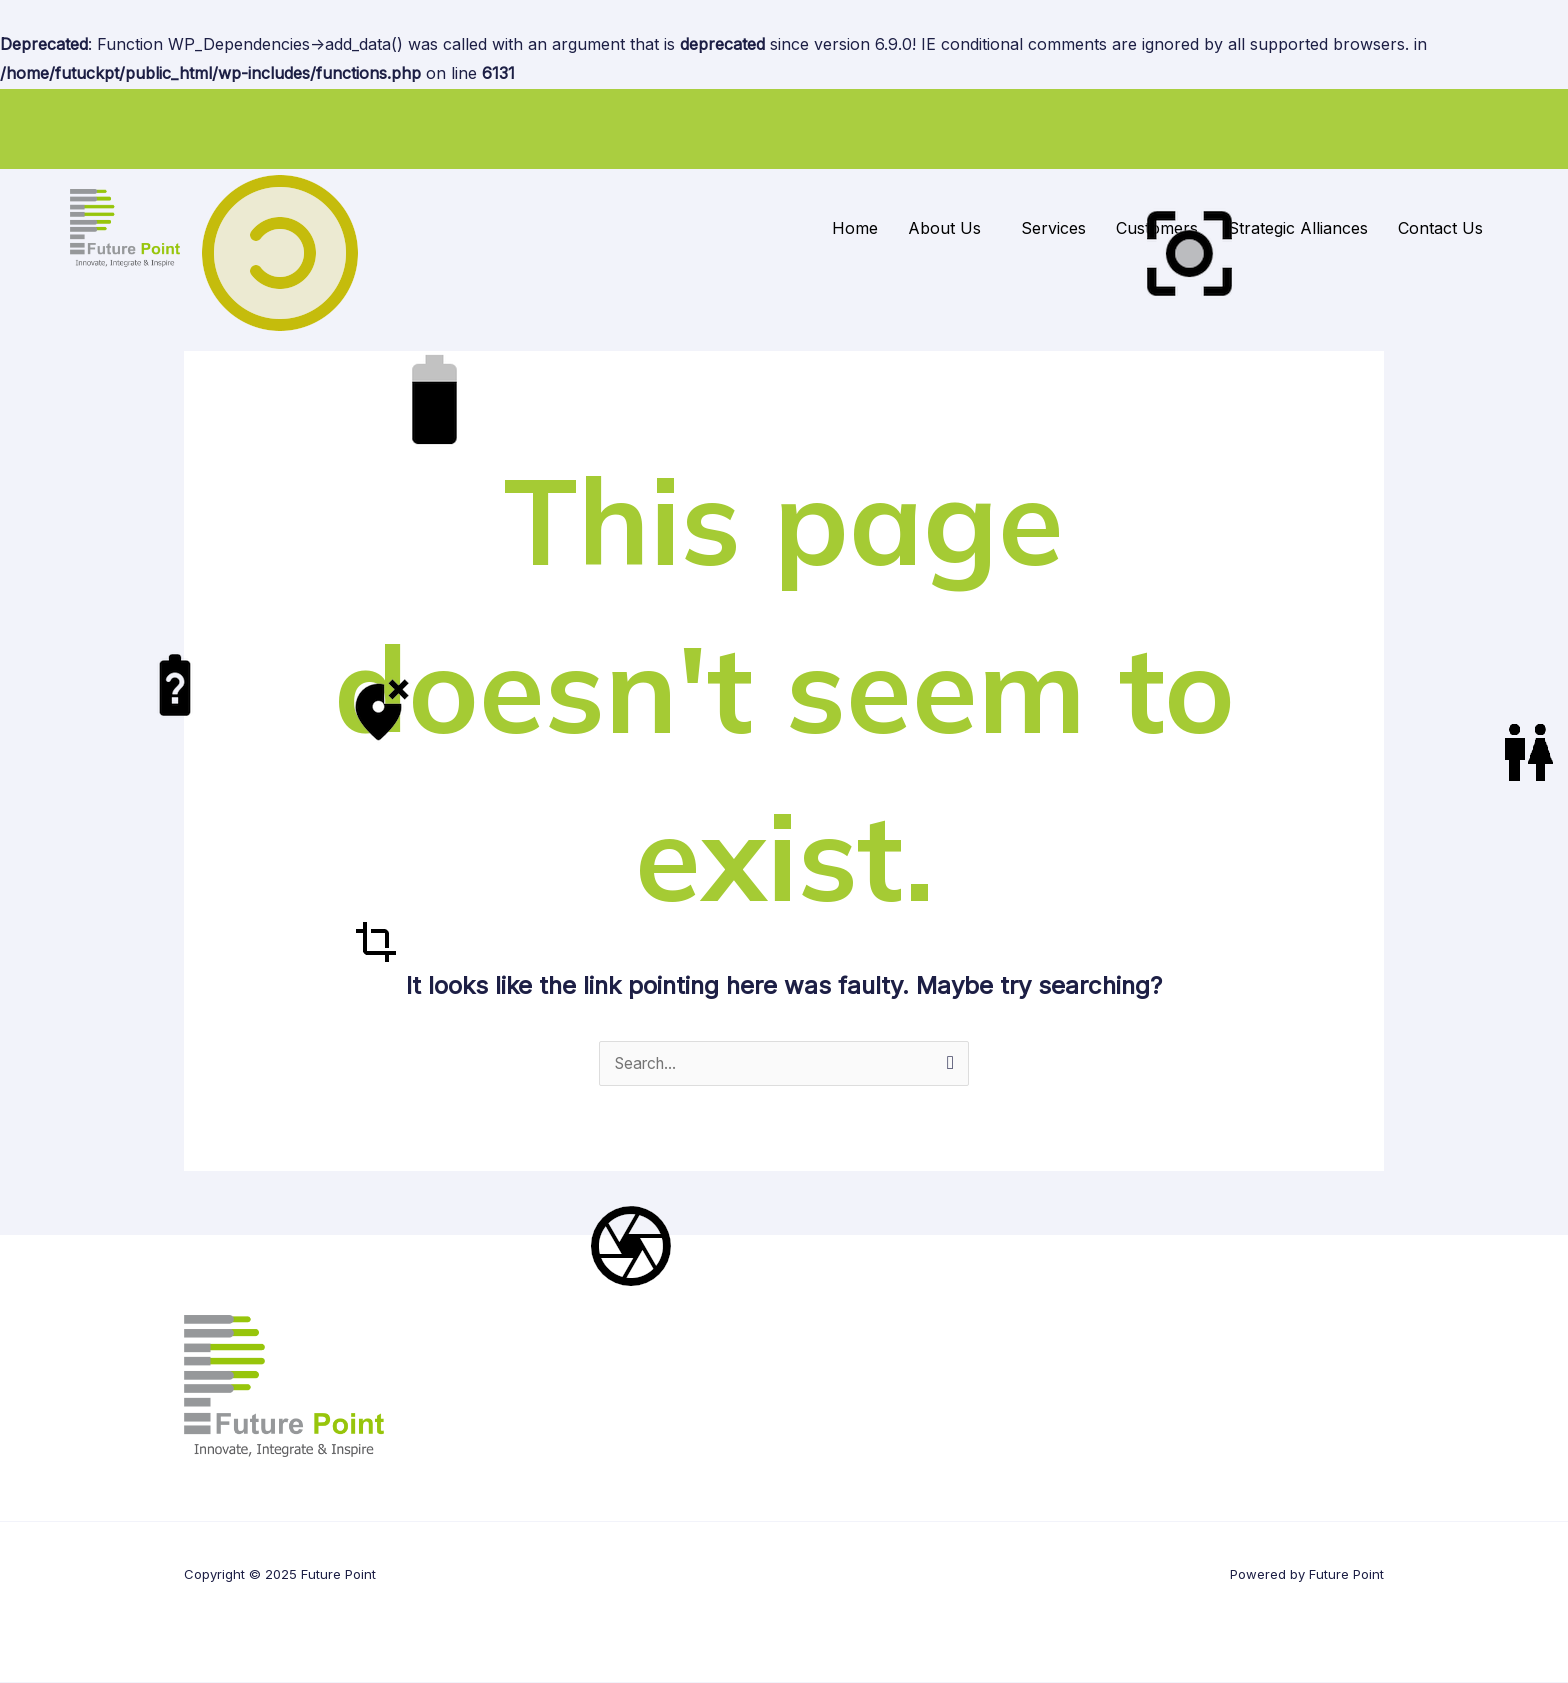 Image resolution: width=1568 pixels, height=1683 pixels. I want to click on crop an image, so click(376, 942).